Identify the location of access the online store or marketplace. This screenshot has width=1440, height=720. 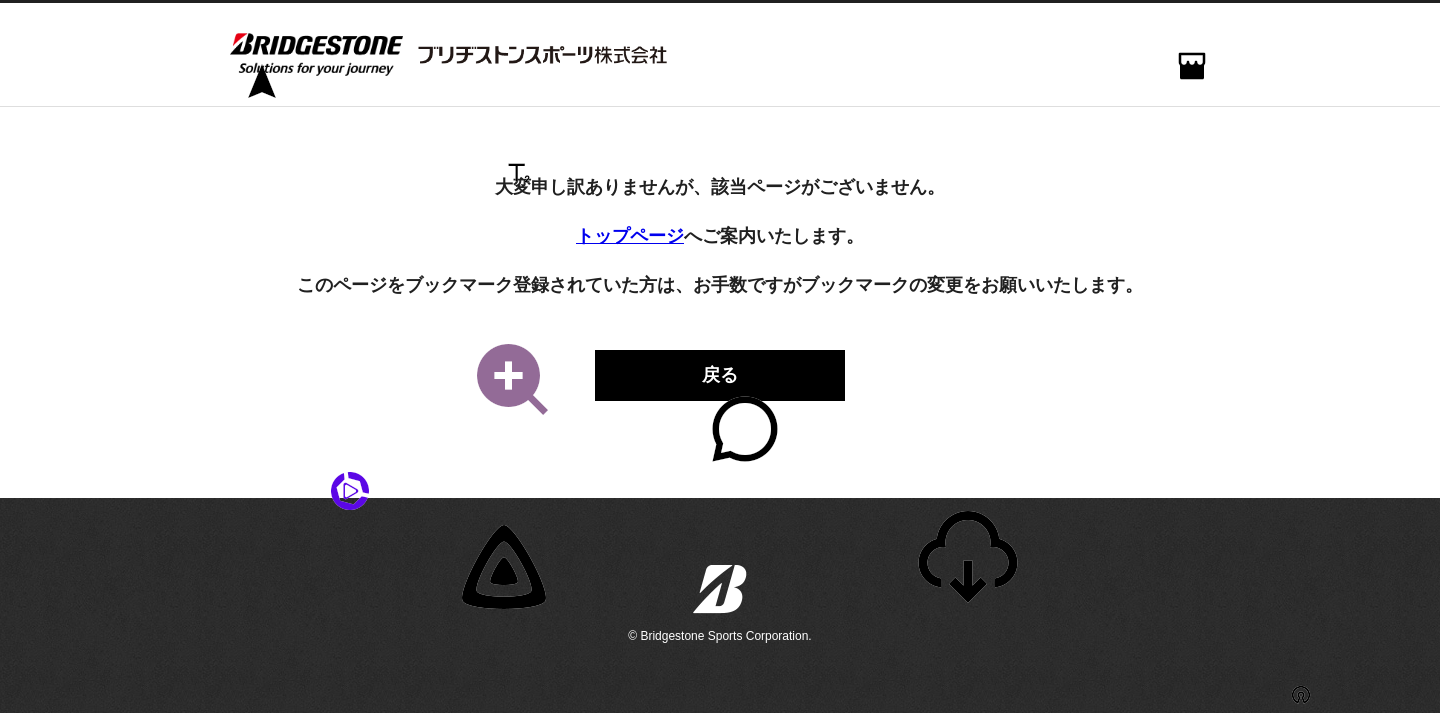
(1192, 66).